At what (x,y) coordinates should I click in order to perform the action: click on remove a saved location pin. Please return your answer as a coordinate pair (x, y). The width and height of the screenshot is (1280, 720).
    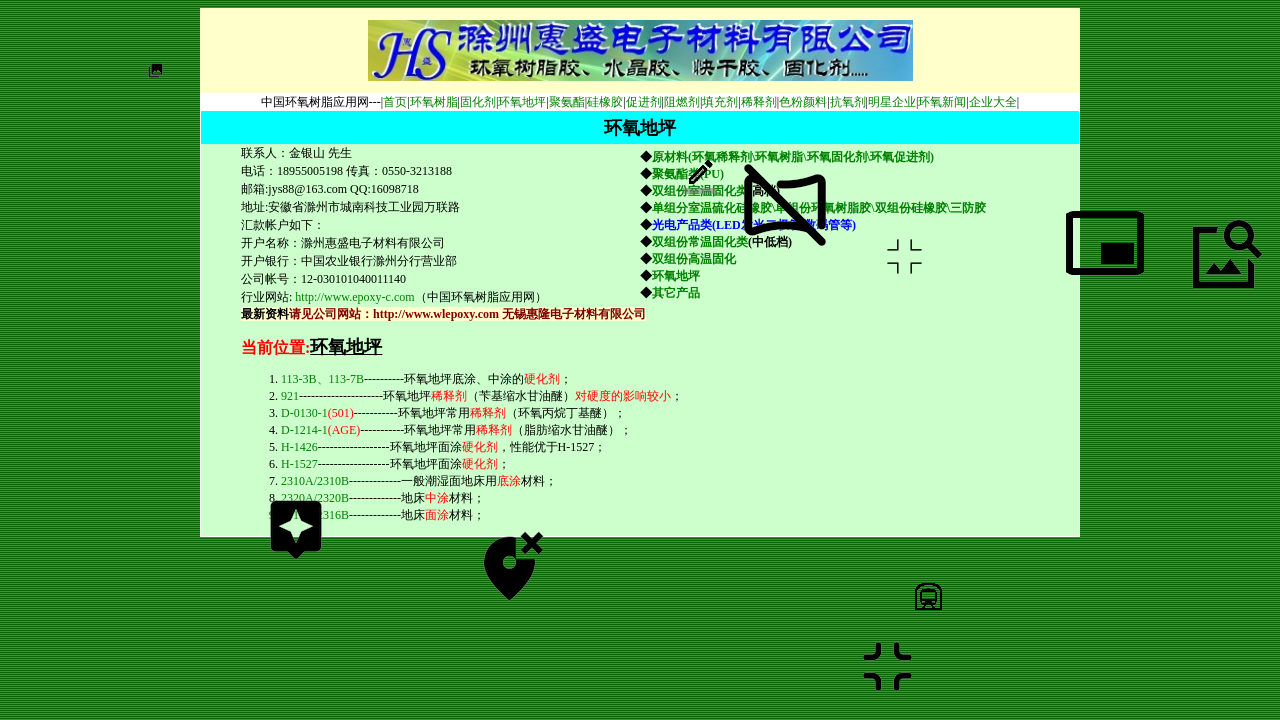
    Looking at the image, I should click on (509, 565).